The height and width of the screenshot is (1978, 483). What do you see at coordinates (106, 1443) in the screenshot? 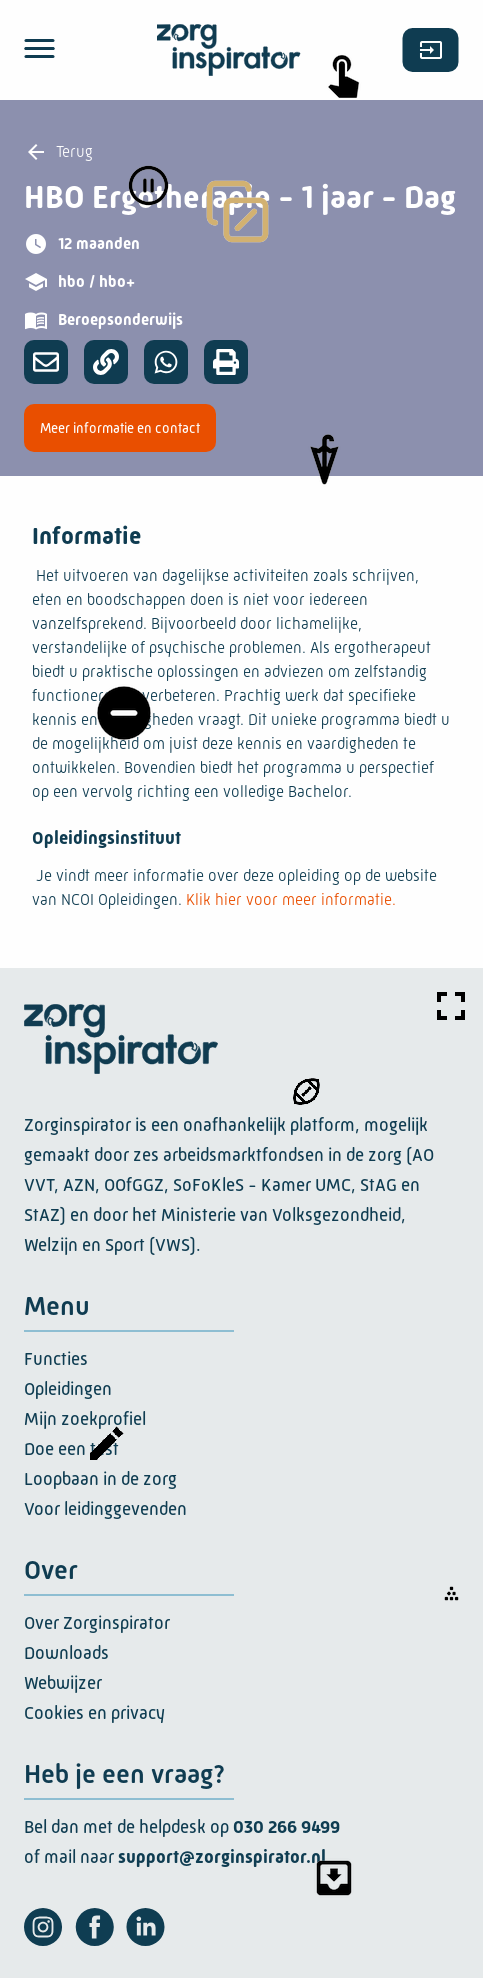
I see `edit this item` at bounding box center [106, 1443].